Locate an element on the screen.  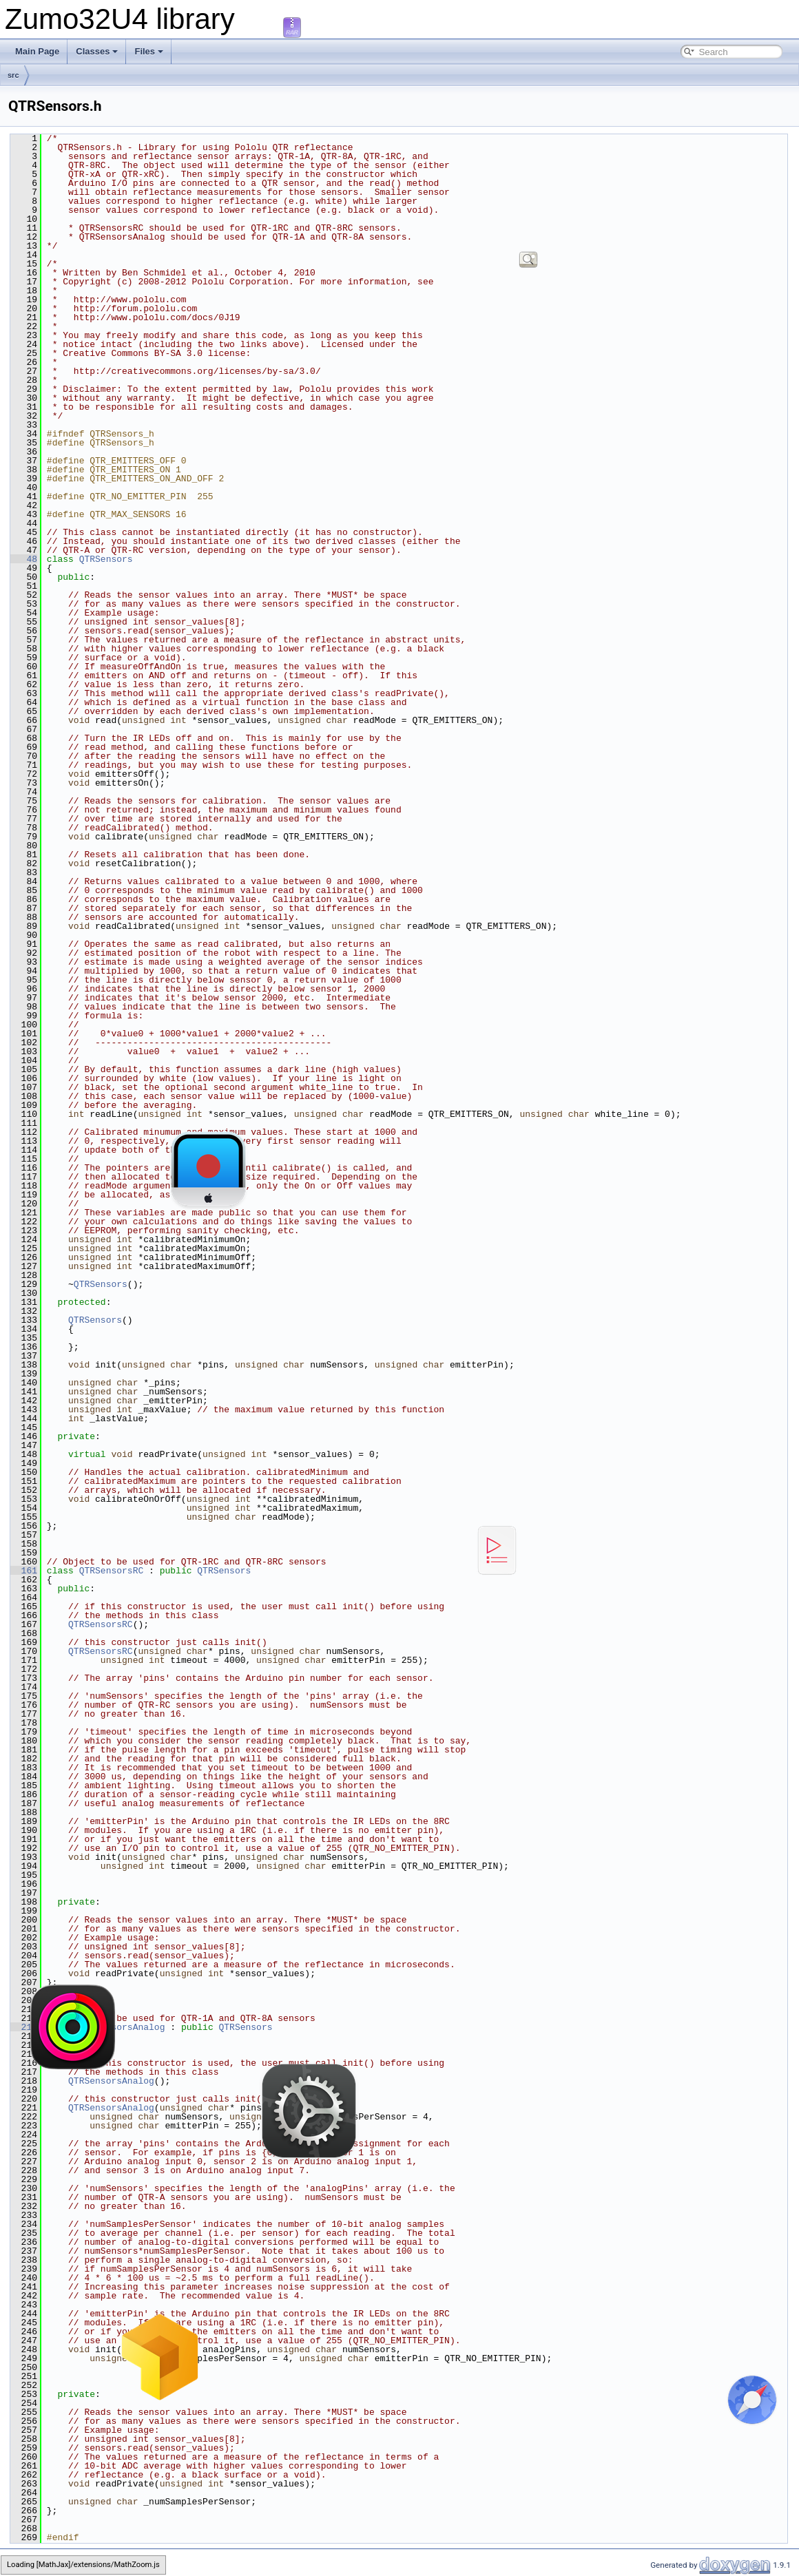
default application icon placeholder is located at coordinates (309, 2111).